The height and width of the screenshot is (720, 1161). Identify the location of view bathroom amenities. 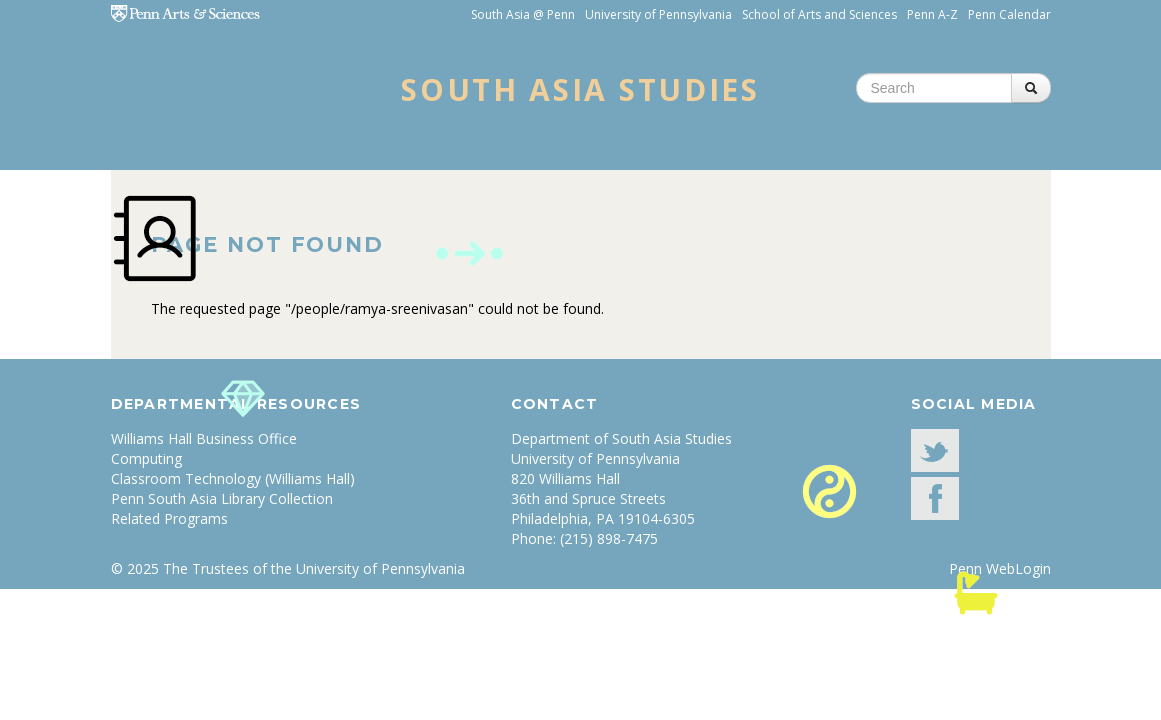
(976, 593).